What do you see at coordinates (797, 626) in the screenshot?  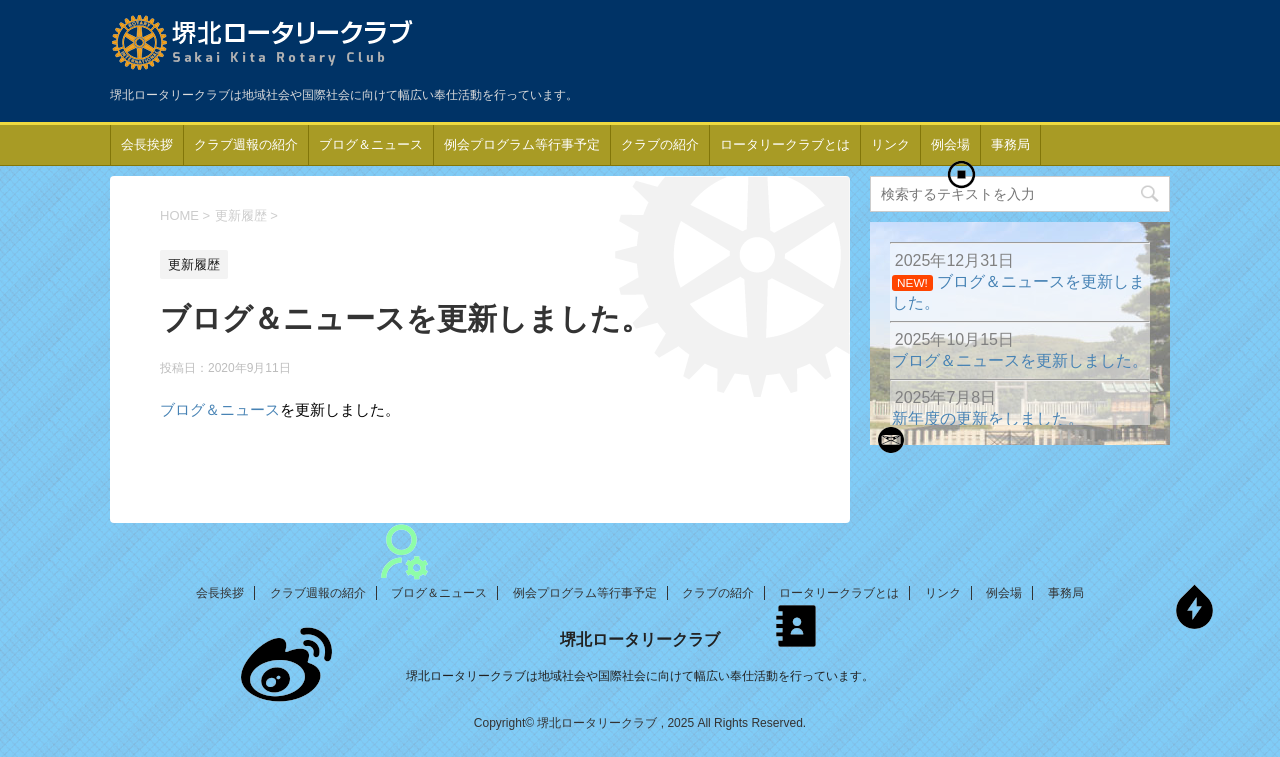 I see `open your contacts list` at bounding box center [797, 626].